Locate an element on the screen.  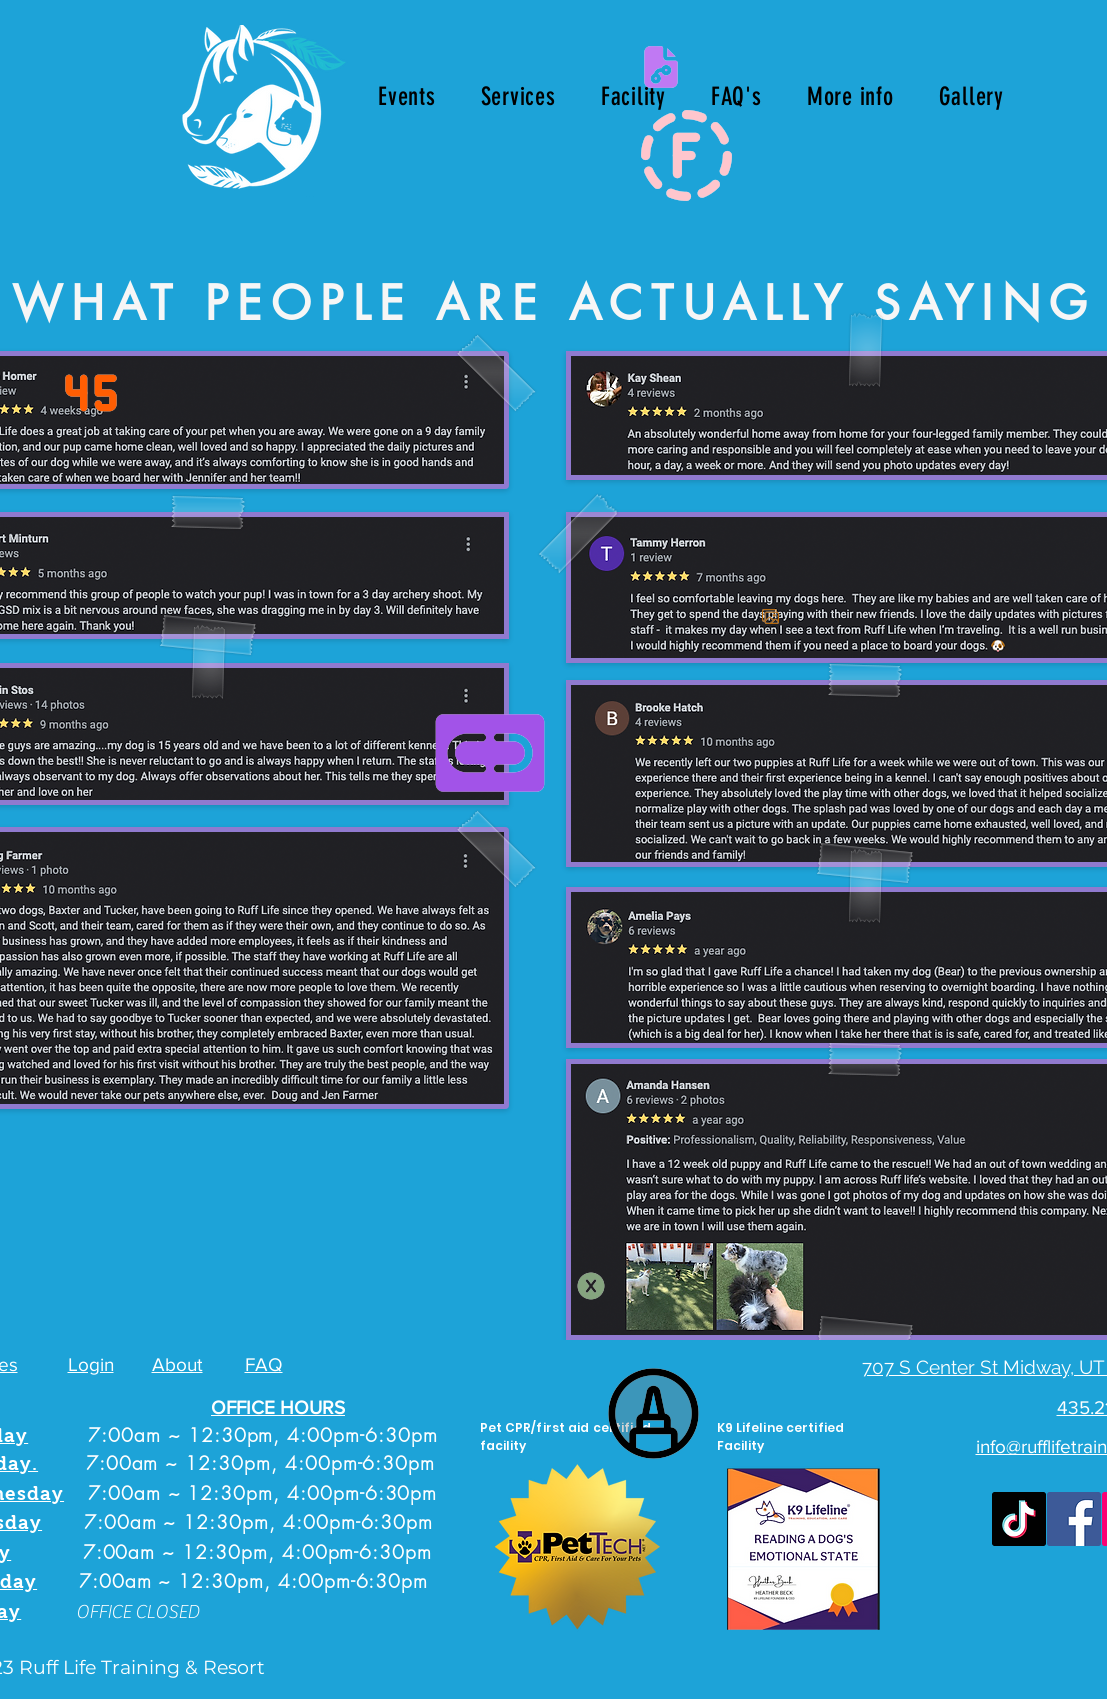
open a vector graphics file is located at coordinates (661, 67).